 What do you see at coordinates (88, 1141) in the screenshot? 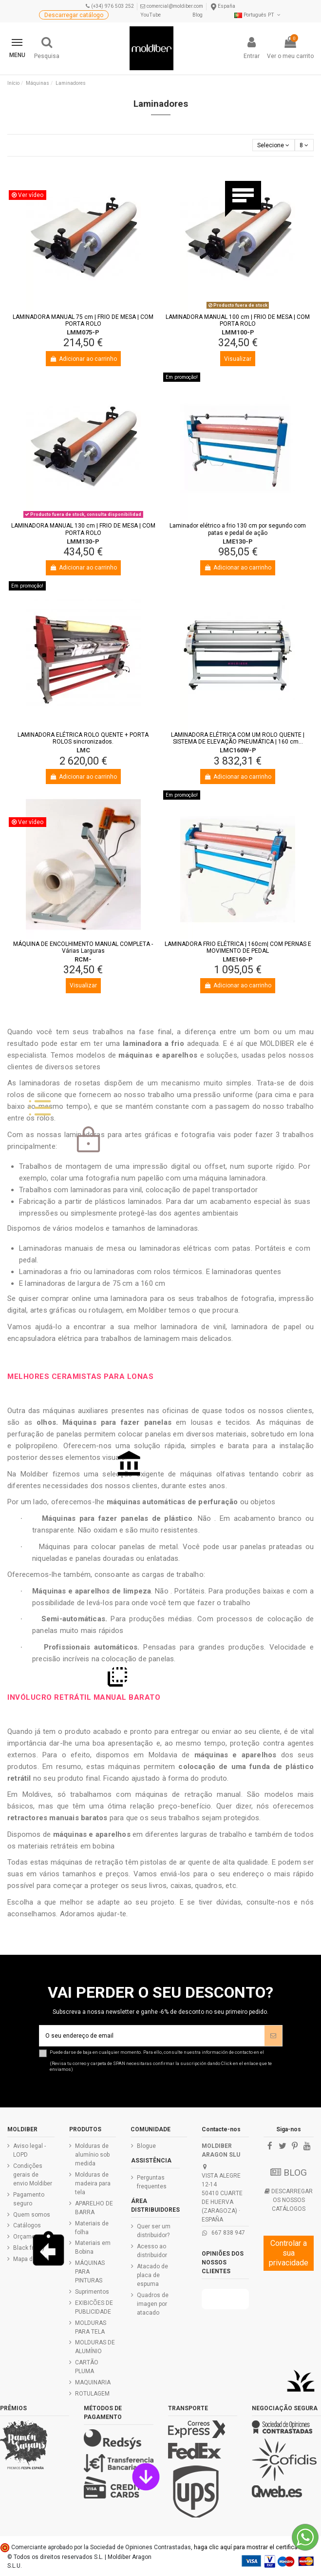
I see `lock or secure this item` at bounding box center [88, 1141].